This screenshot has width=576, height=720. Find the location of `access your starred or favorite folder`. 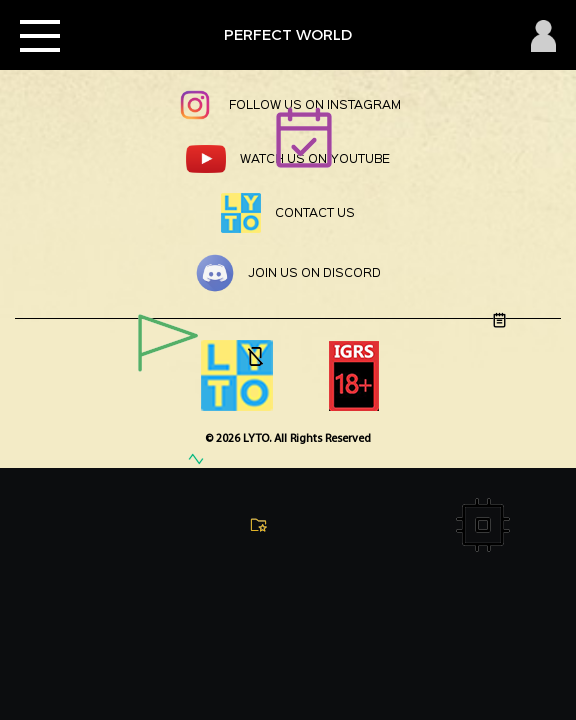

access your starred or favorite folder is located at coordinates (258, 524).